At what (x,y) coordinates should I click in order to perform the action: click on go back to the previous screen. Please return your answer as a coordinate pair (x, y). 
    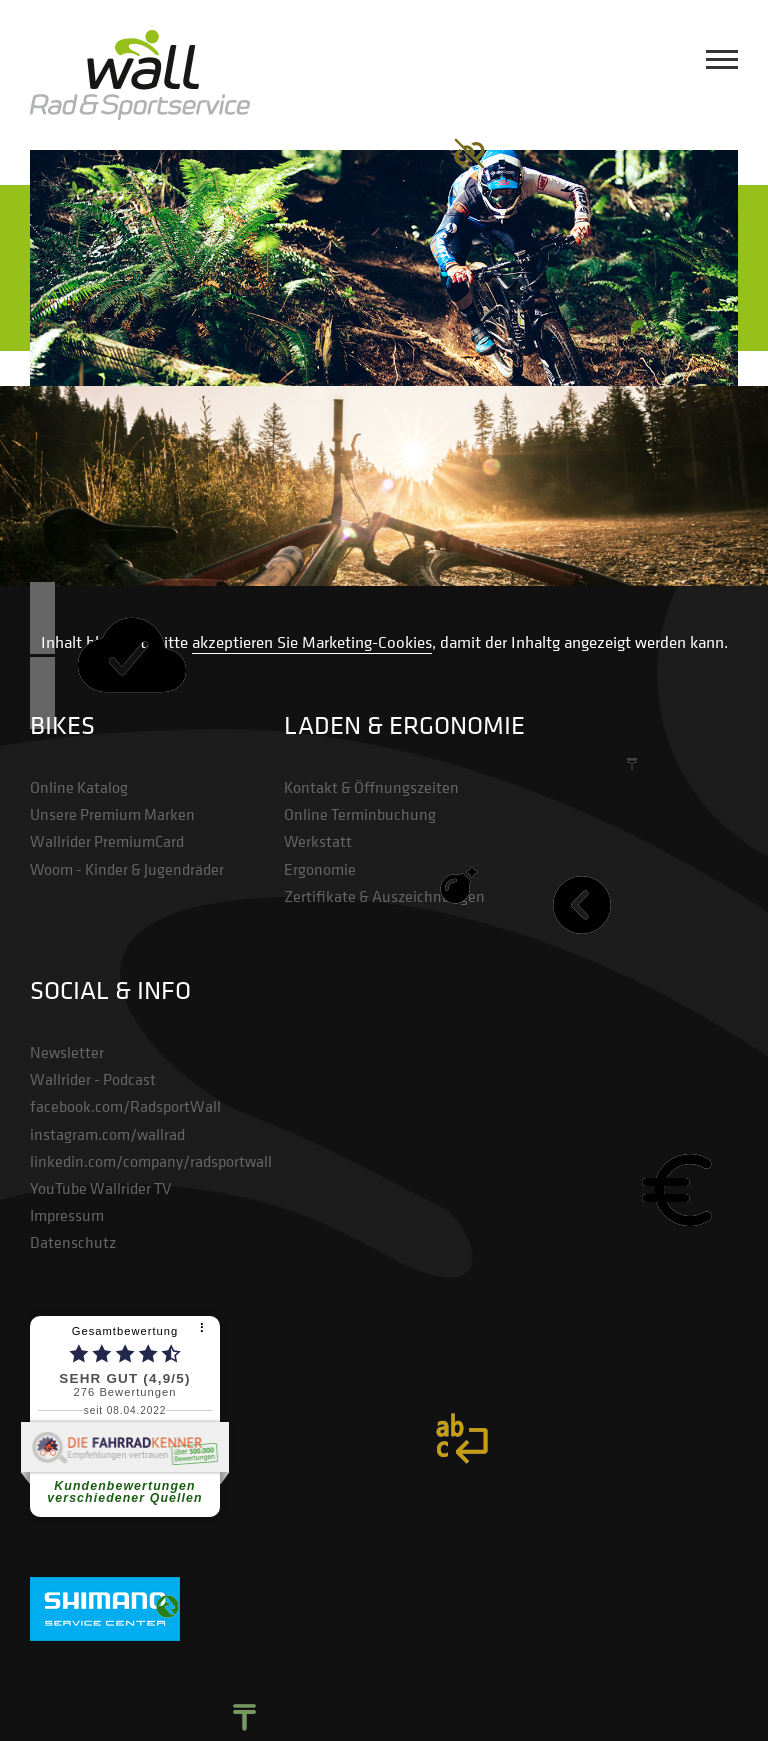
    Looking at the image, I should click on (582, 905).